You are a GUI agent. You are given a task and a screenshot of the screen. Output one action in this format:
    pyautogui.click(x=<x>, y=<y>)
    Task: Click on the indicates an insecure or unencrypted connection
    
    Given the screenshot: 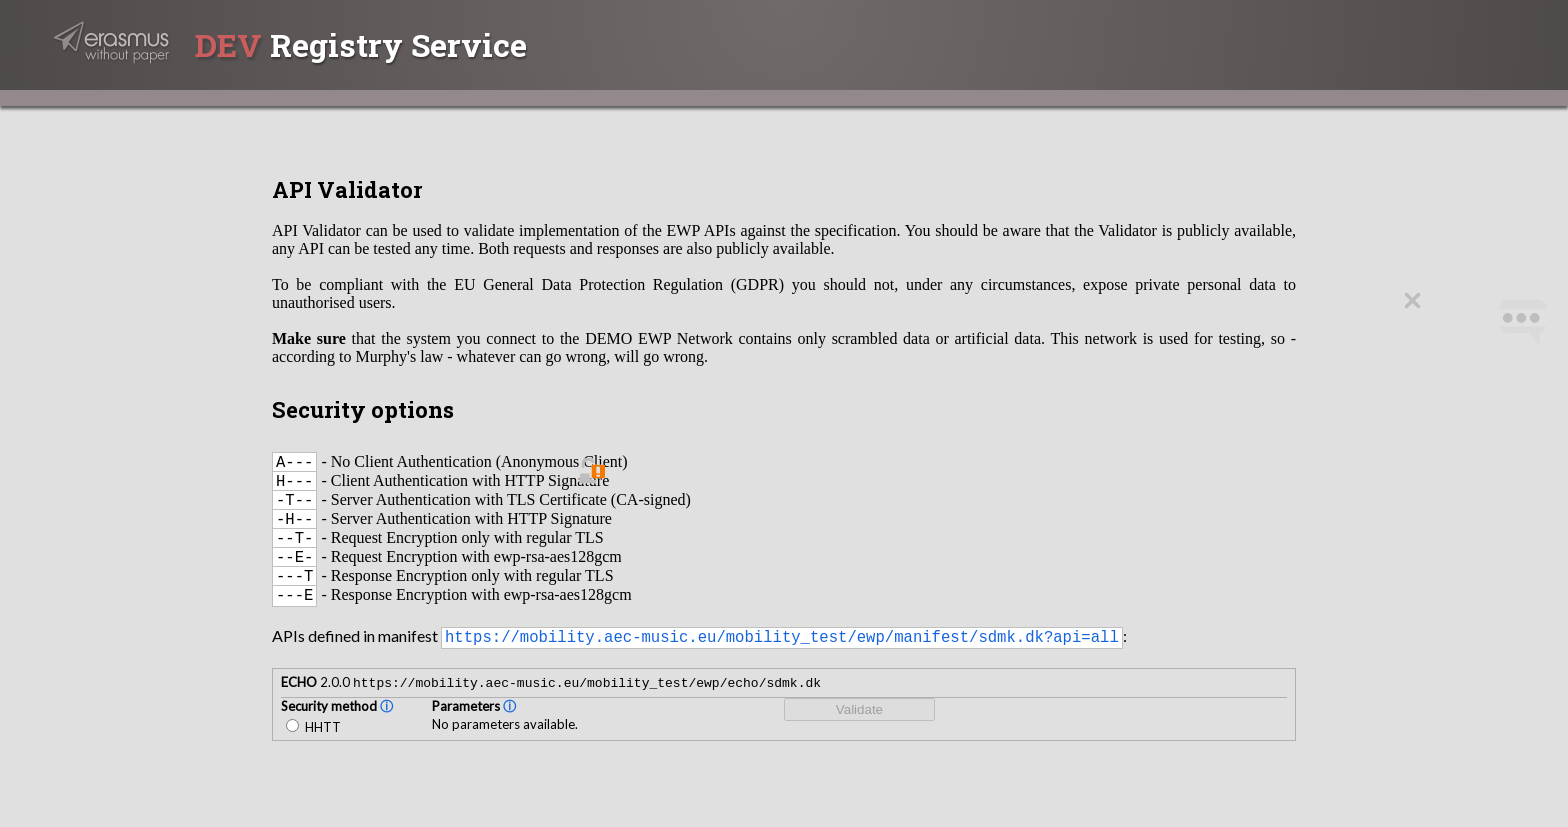 What is the action you would take?
    pyautogui.click(x=591, y=471)
    